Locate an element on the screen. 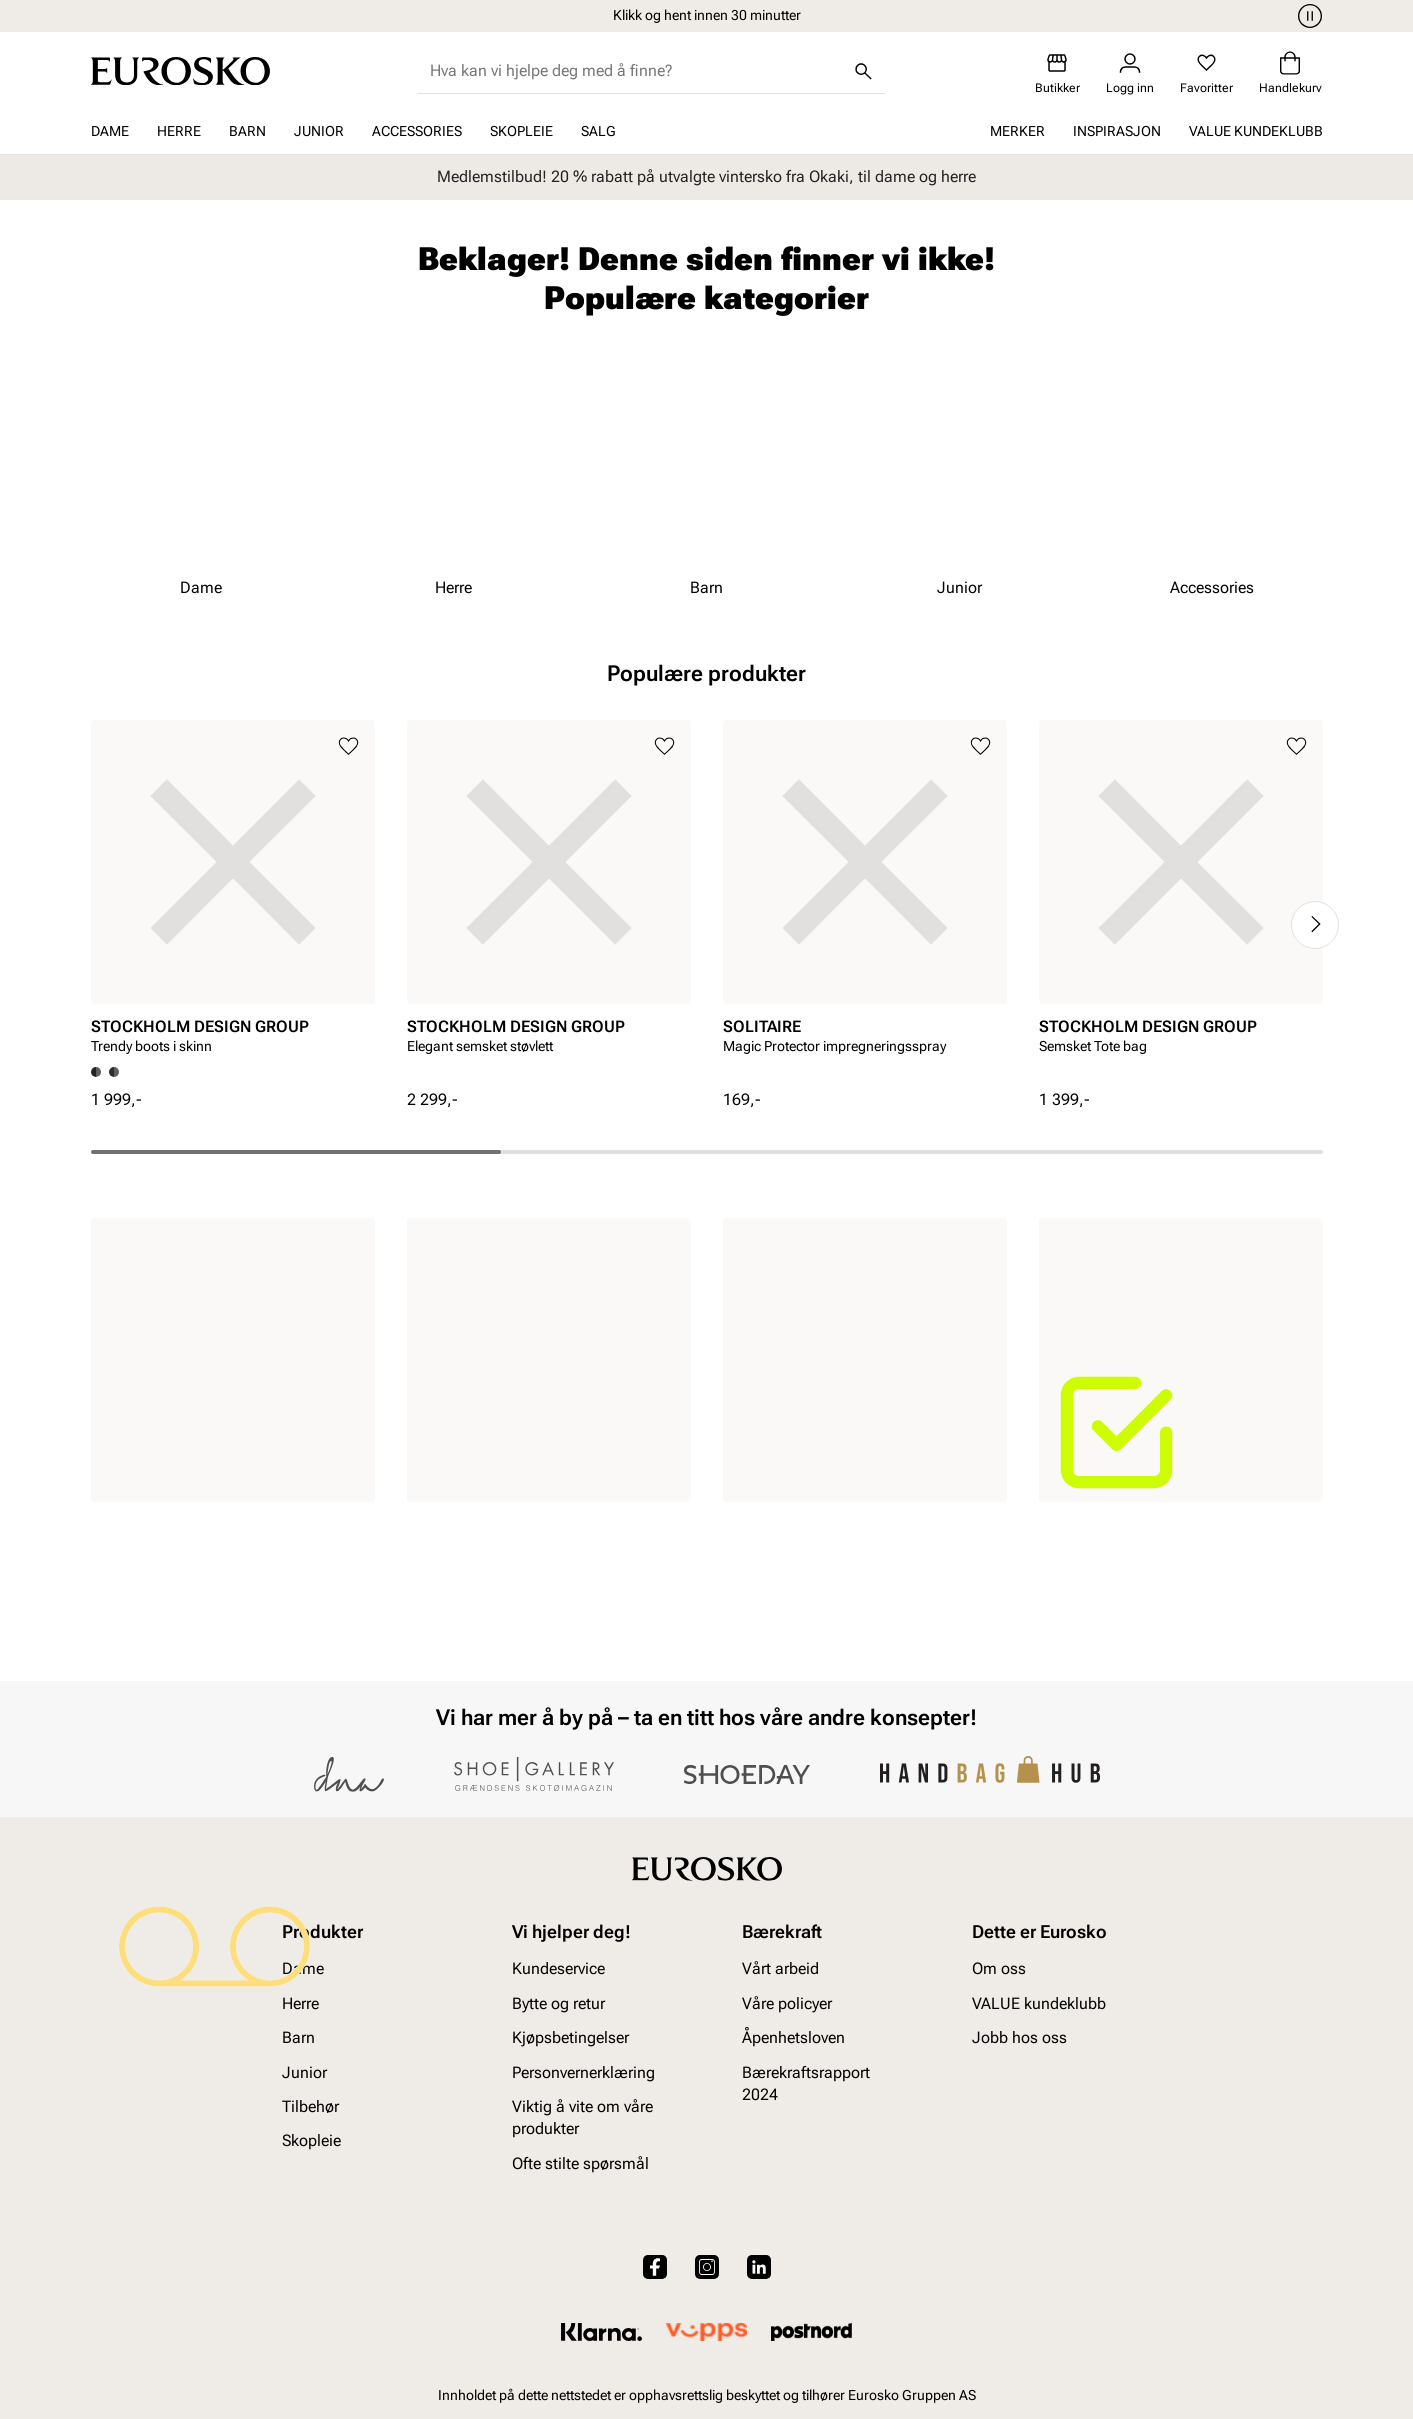  access voicemail messages is located at coordinates (214, 1946).